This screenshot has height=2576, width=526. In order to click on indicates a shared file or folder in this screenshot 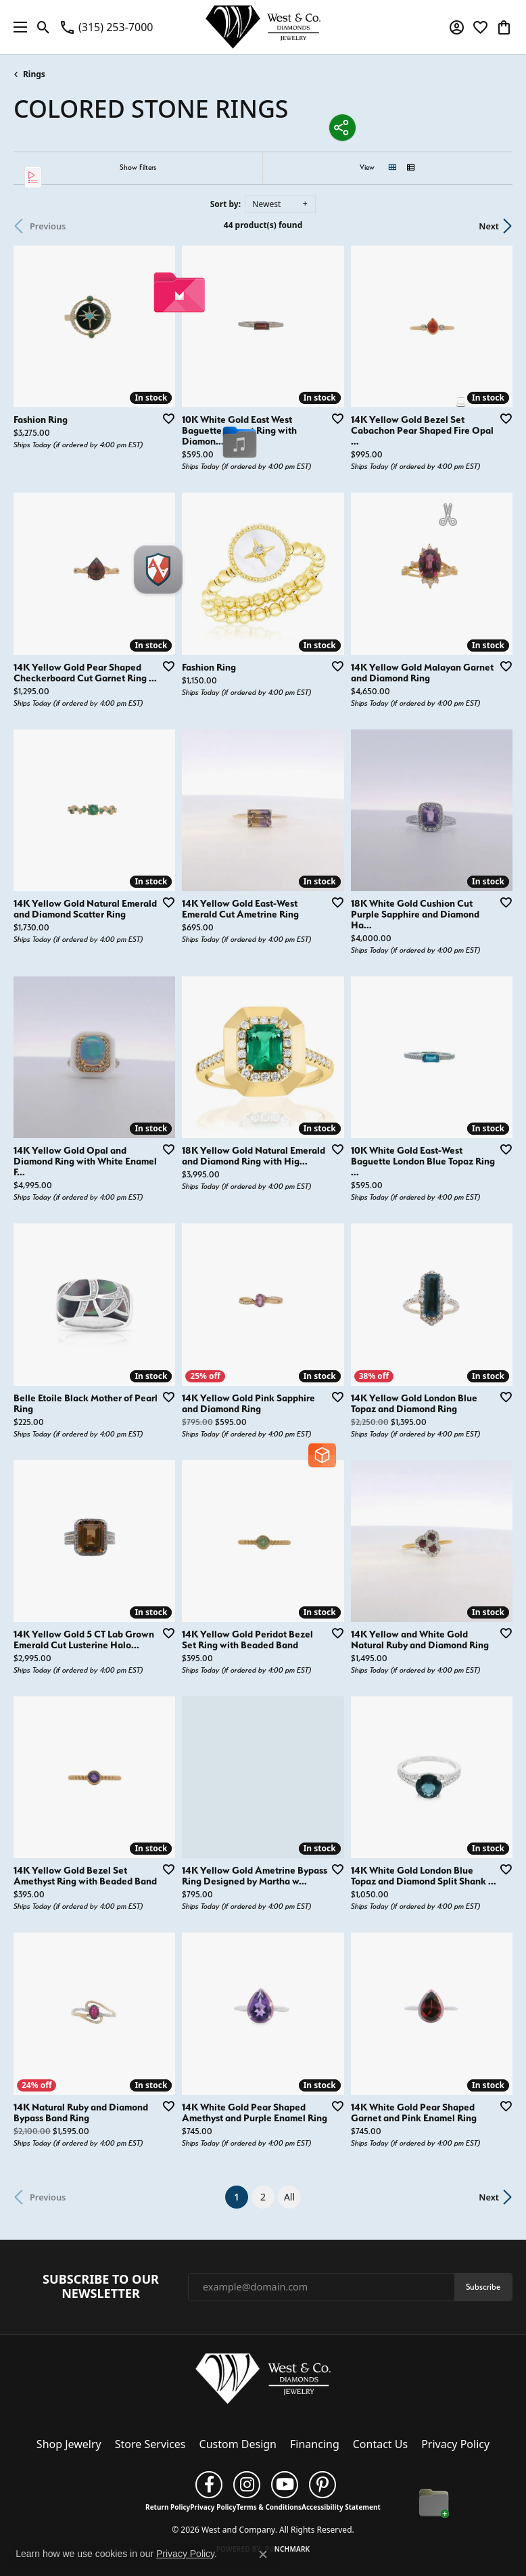, I will do `click(342, 127)`.